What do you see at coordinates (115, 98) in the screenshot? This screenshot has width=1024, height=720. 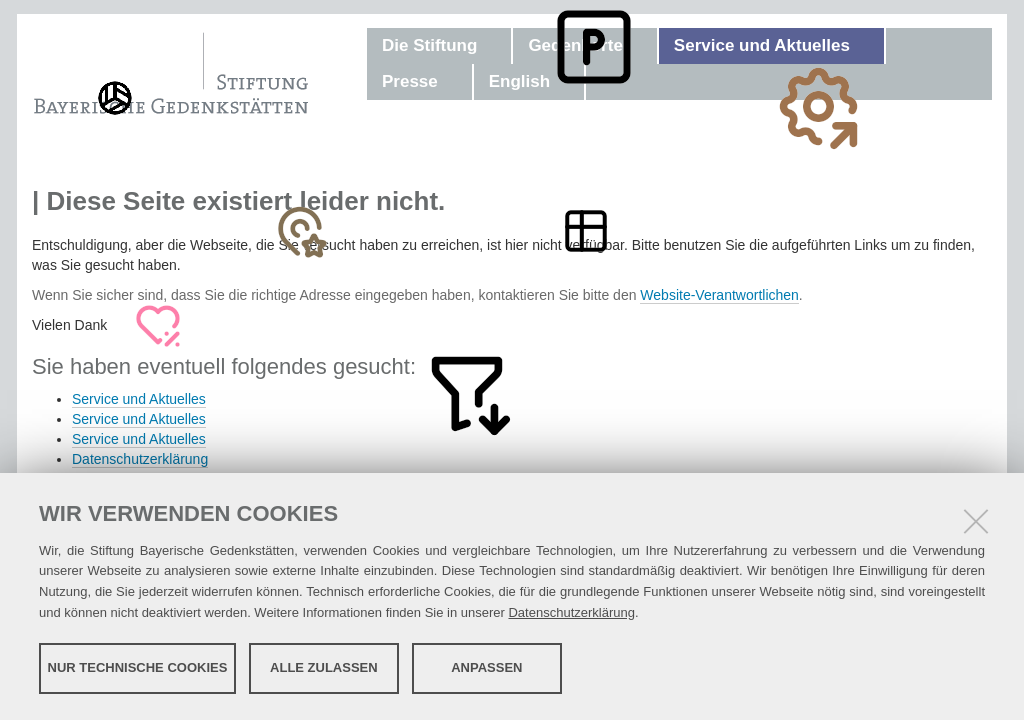 I see `access volleyball or sports content` at bounding box center [115, 98].